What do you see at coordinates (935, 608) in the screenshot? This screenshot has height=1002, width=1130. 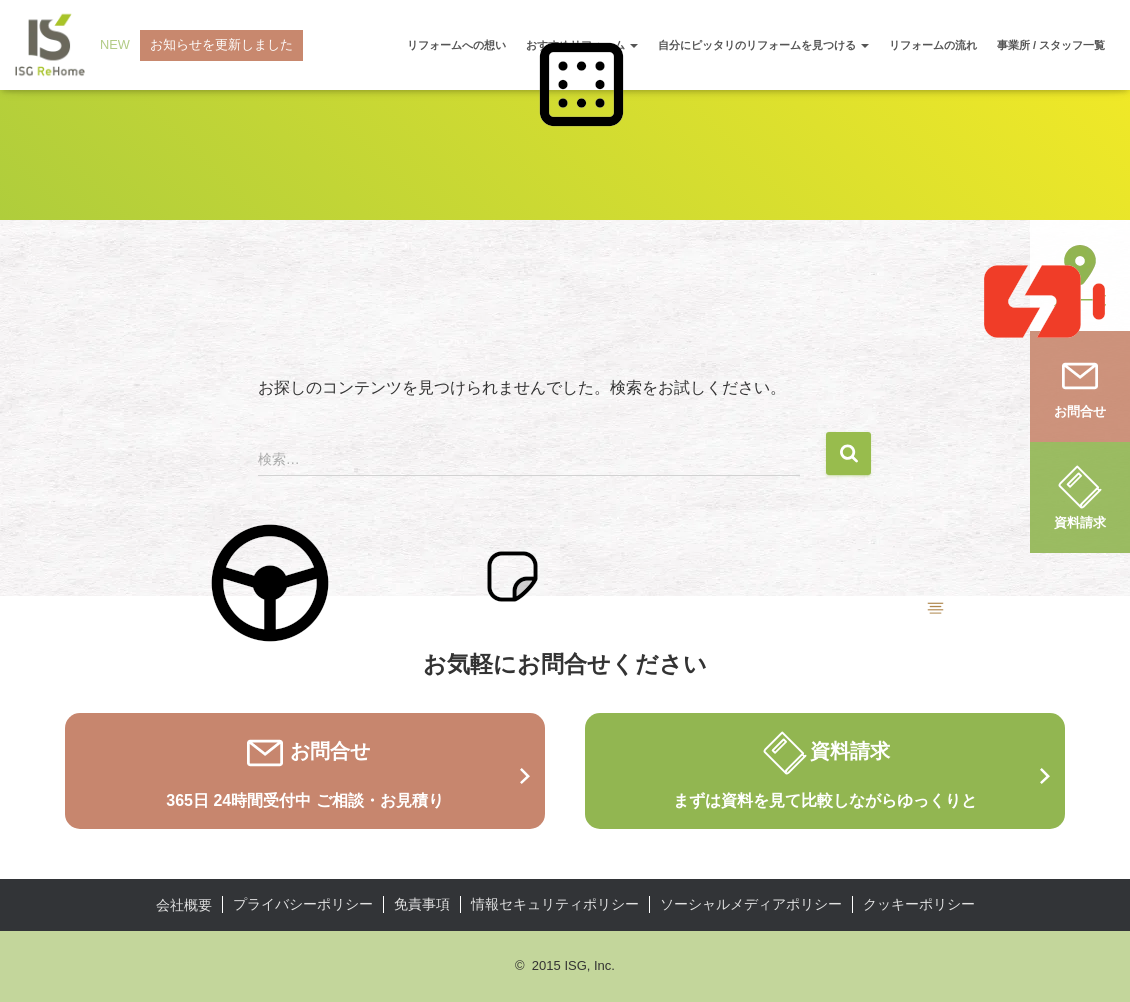 I see `center align text` at bounding box center [935, 608].